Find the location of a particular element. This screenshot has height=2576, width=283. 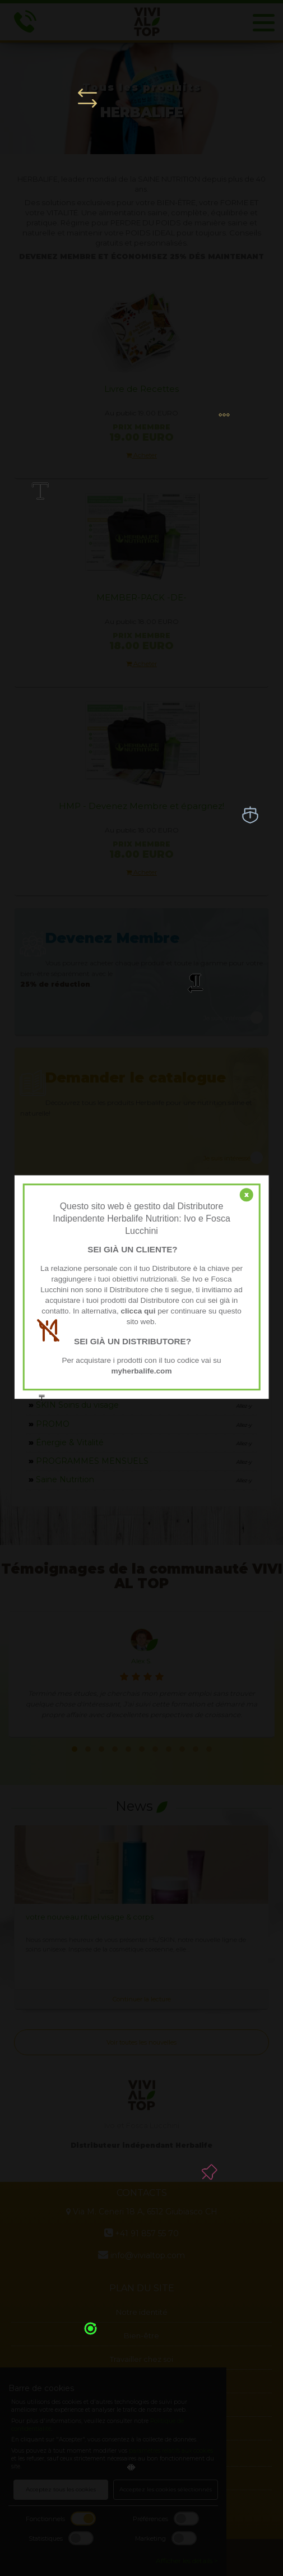

open more options menu is located at coordinates (224, 415).